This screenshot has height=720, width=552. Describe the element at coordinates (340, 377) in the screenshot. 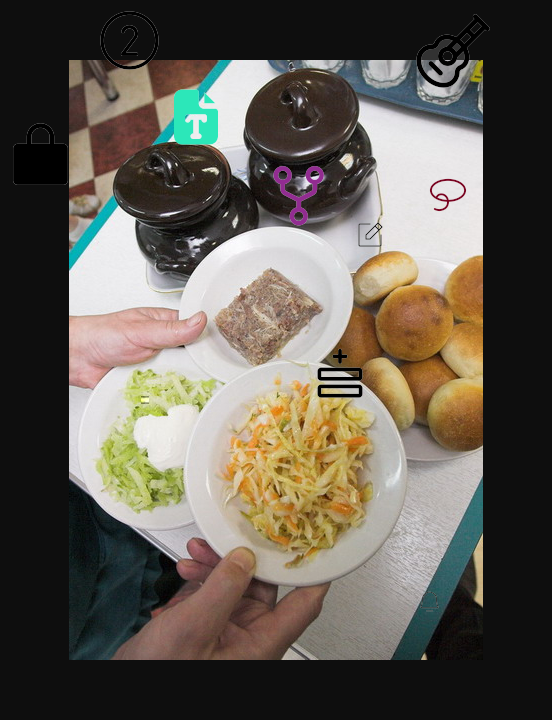

I see `add a new row at the top` at that location.